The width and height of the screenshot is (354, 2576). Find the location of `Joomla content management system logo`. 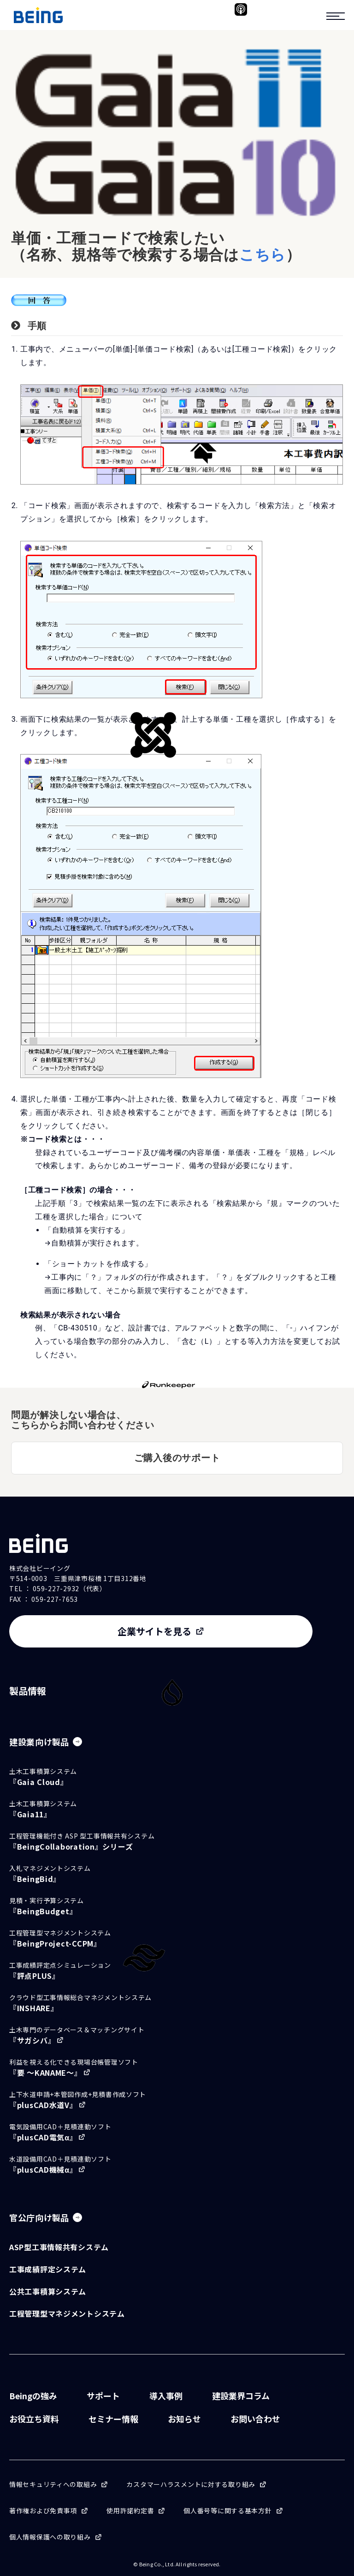

Joomla content management system logo is located at coordinates (153, 735).